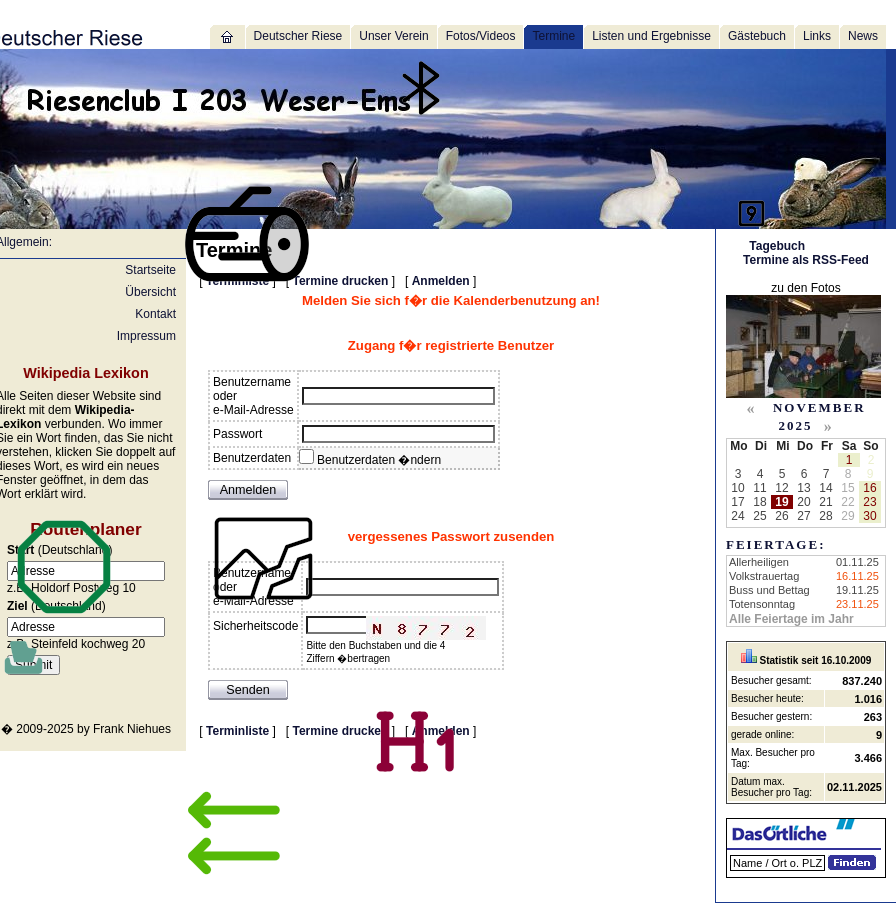 Image resolution: width=896 pixels, height=903 pixels. Describe the element at coordinates (751, 213) in the screenshot. I see `select the number nine` at that location.